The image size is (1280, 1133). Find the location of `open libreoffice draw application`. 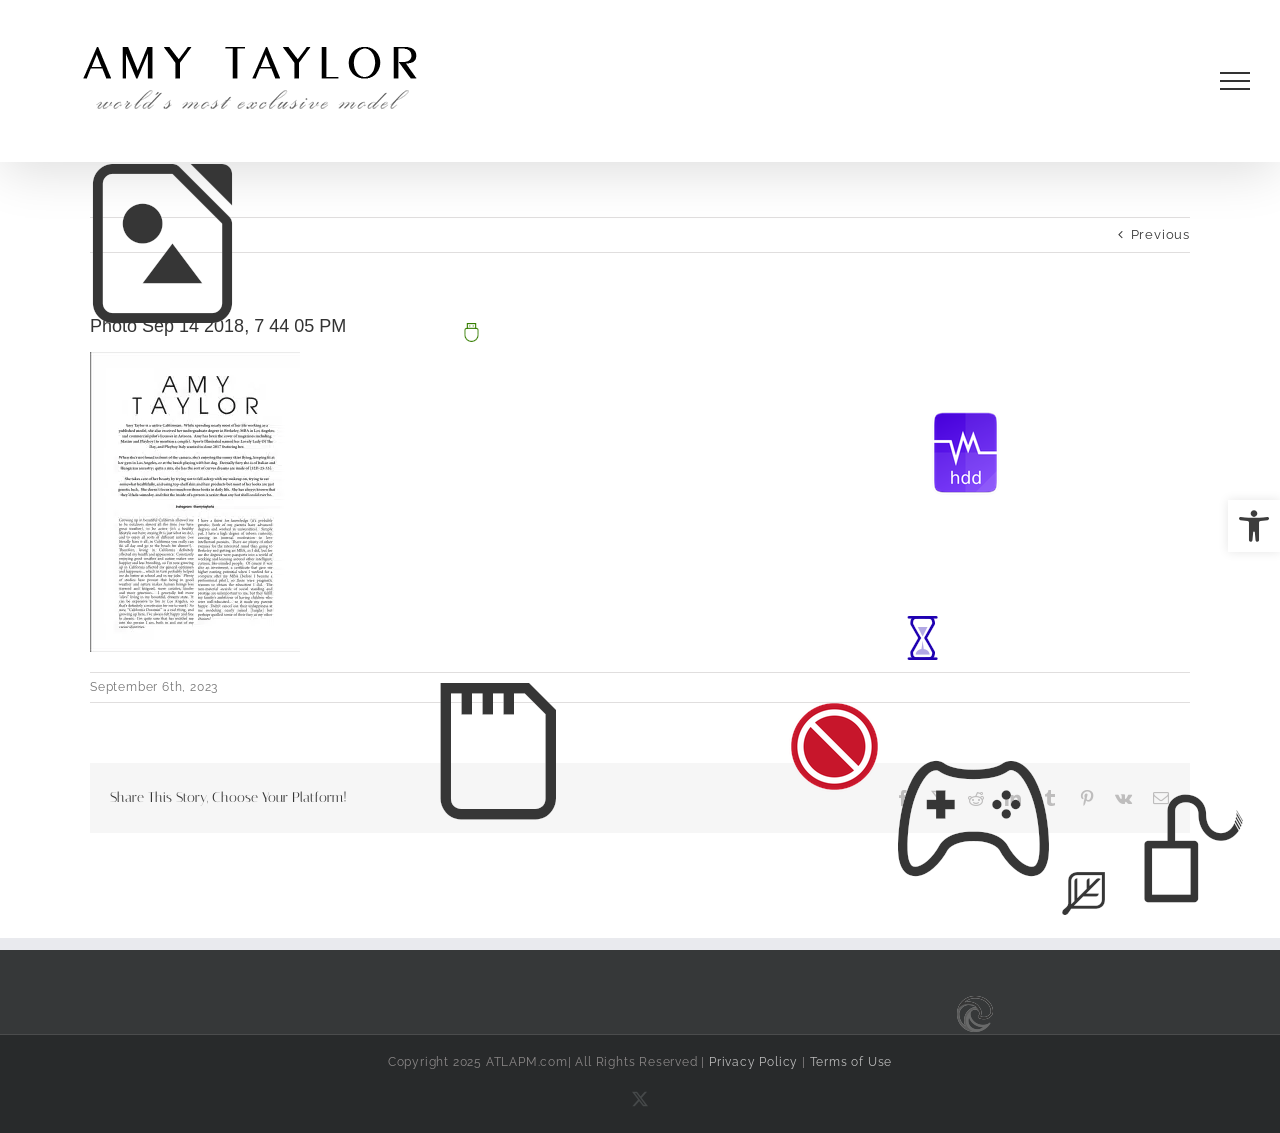

open libreoffice draw application is located at coordinates (162, 243).